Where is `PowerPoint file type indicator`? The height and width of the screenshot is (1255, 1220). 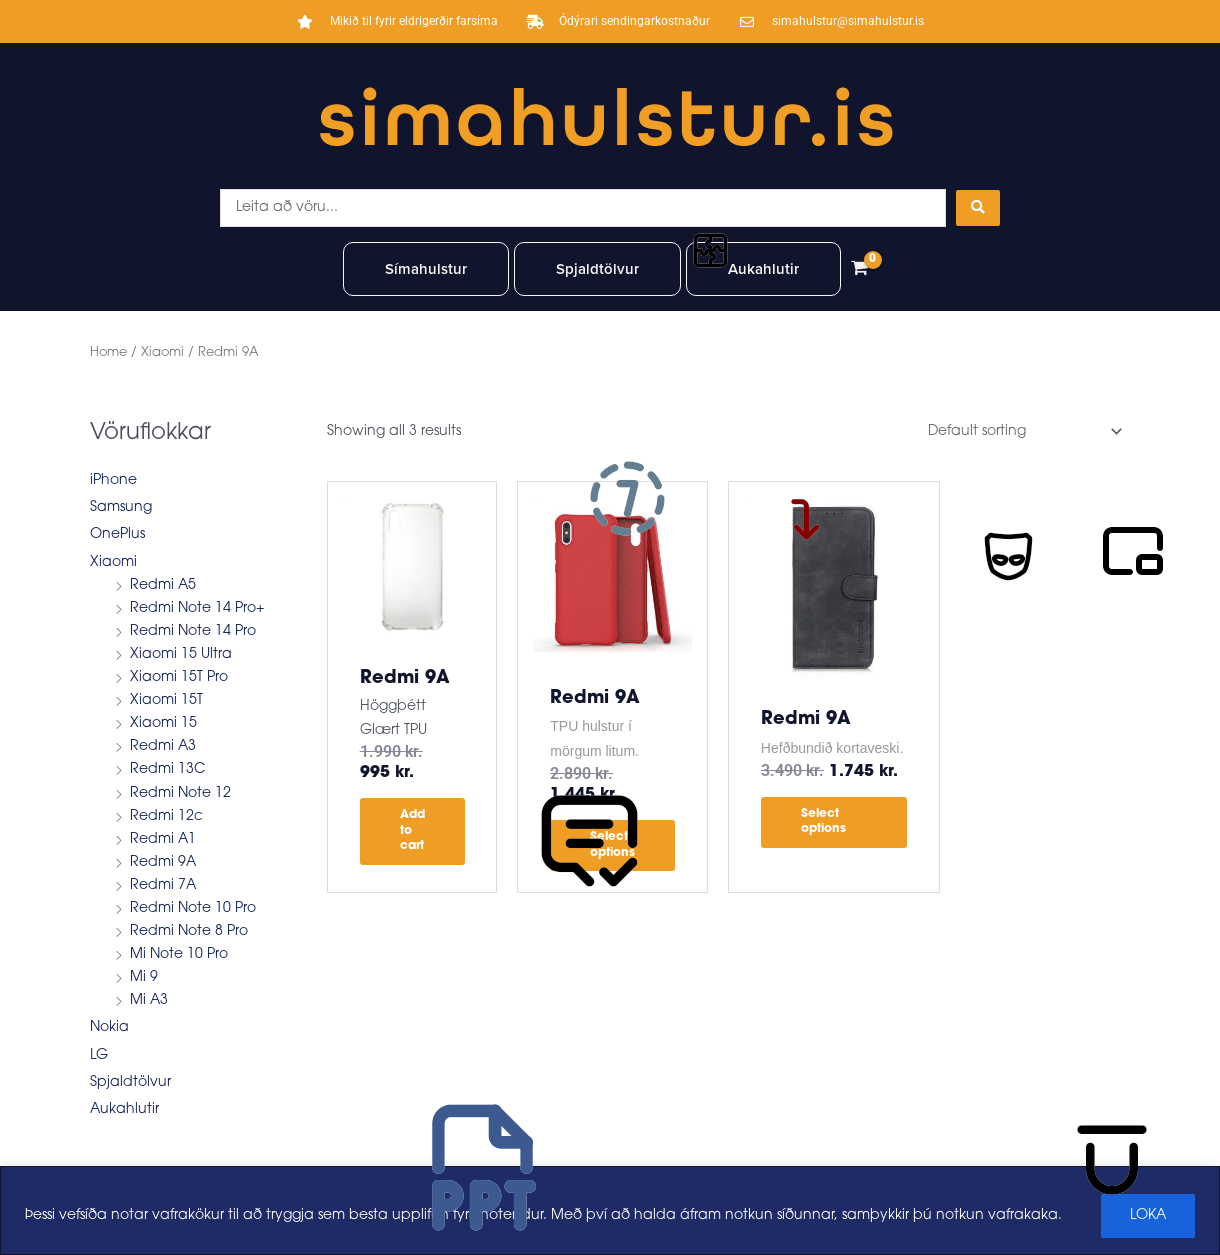
PowerPoint file type indicator is located at coordinates (482, 1167).